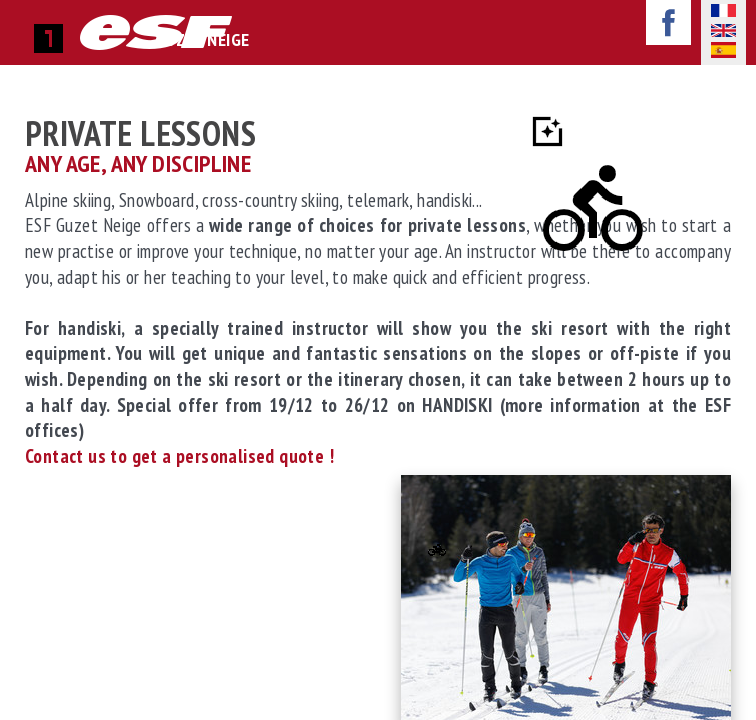  I want to click on apply filters or effects to a photo, so click(547, 131).